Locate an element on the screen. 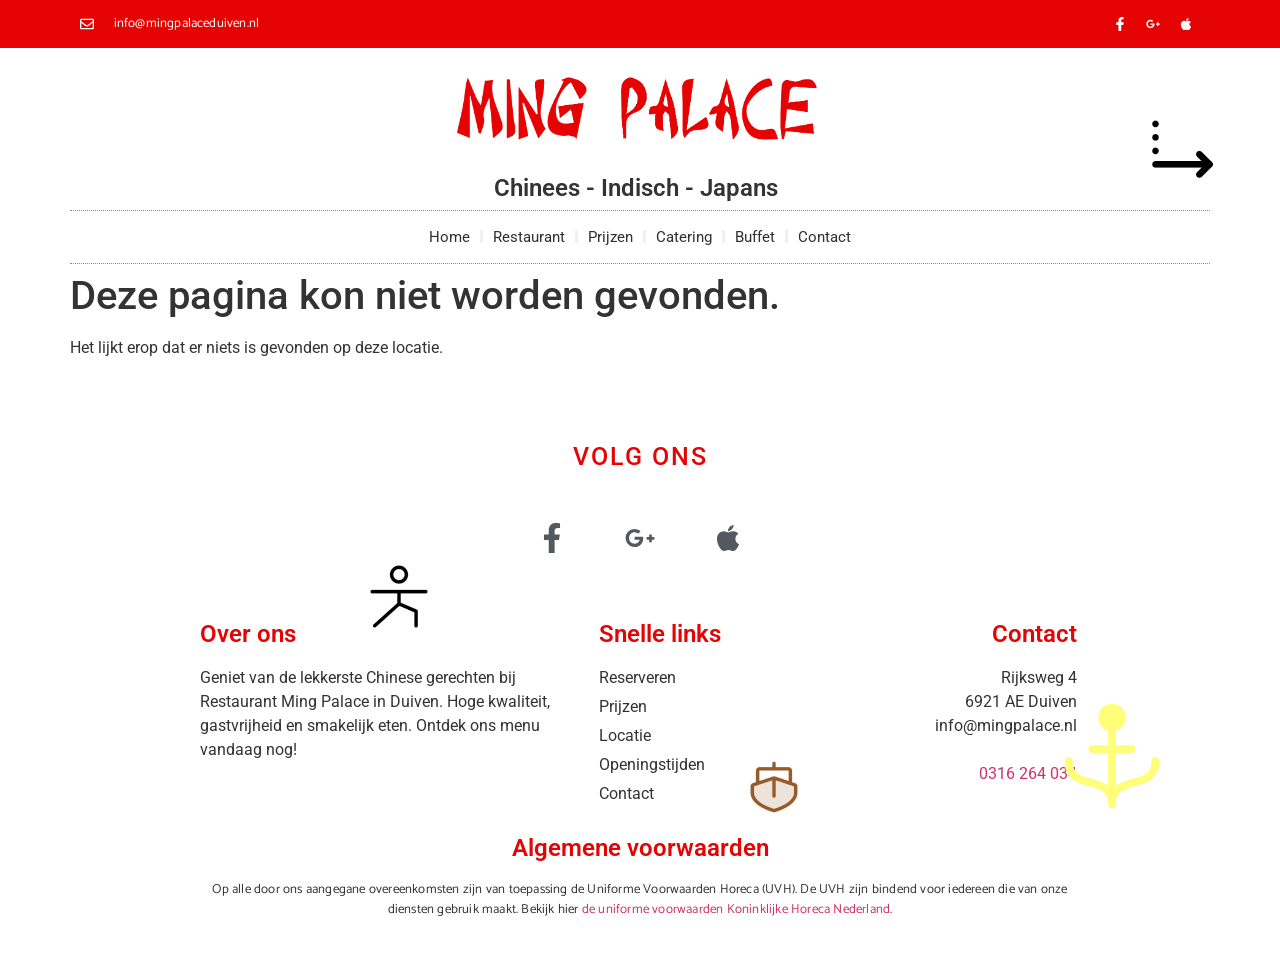  set or view the x-axis in a chart or graph is located at coordinates (1182, 147).